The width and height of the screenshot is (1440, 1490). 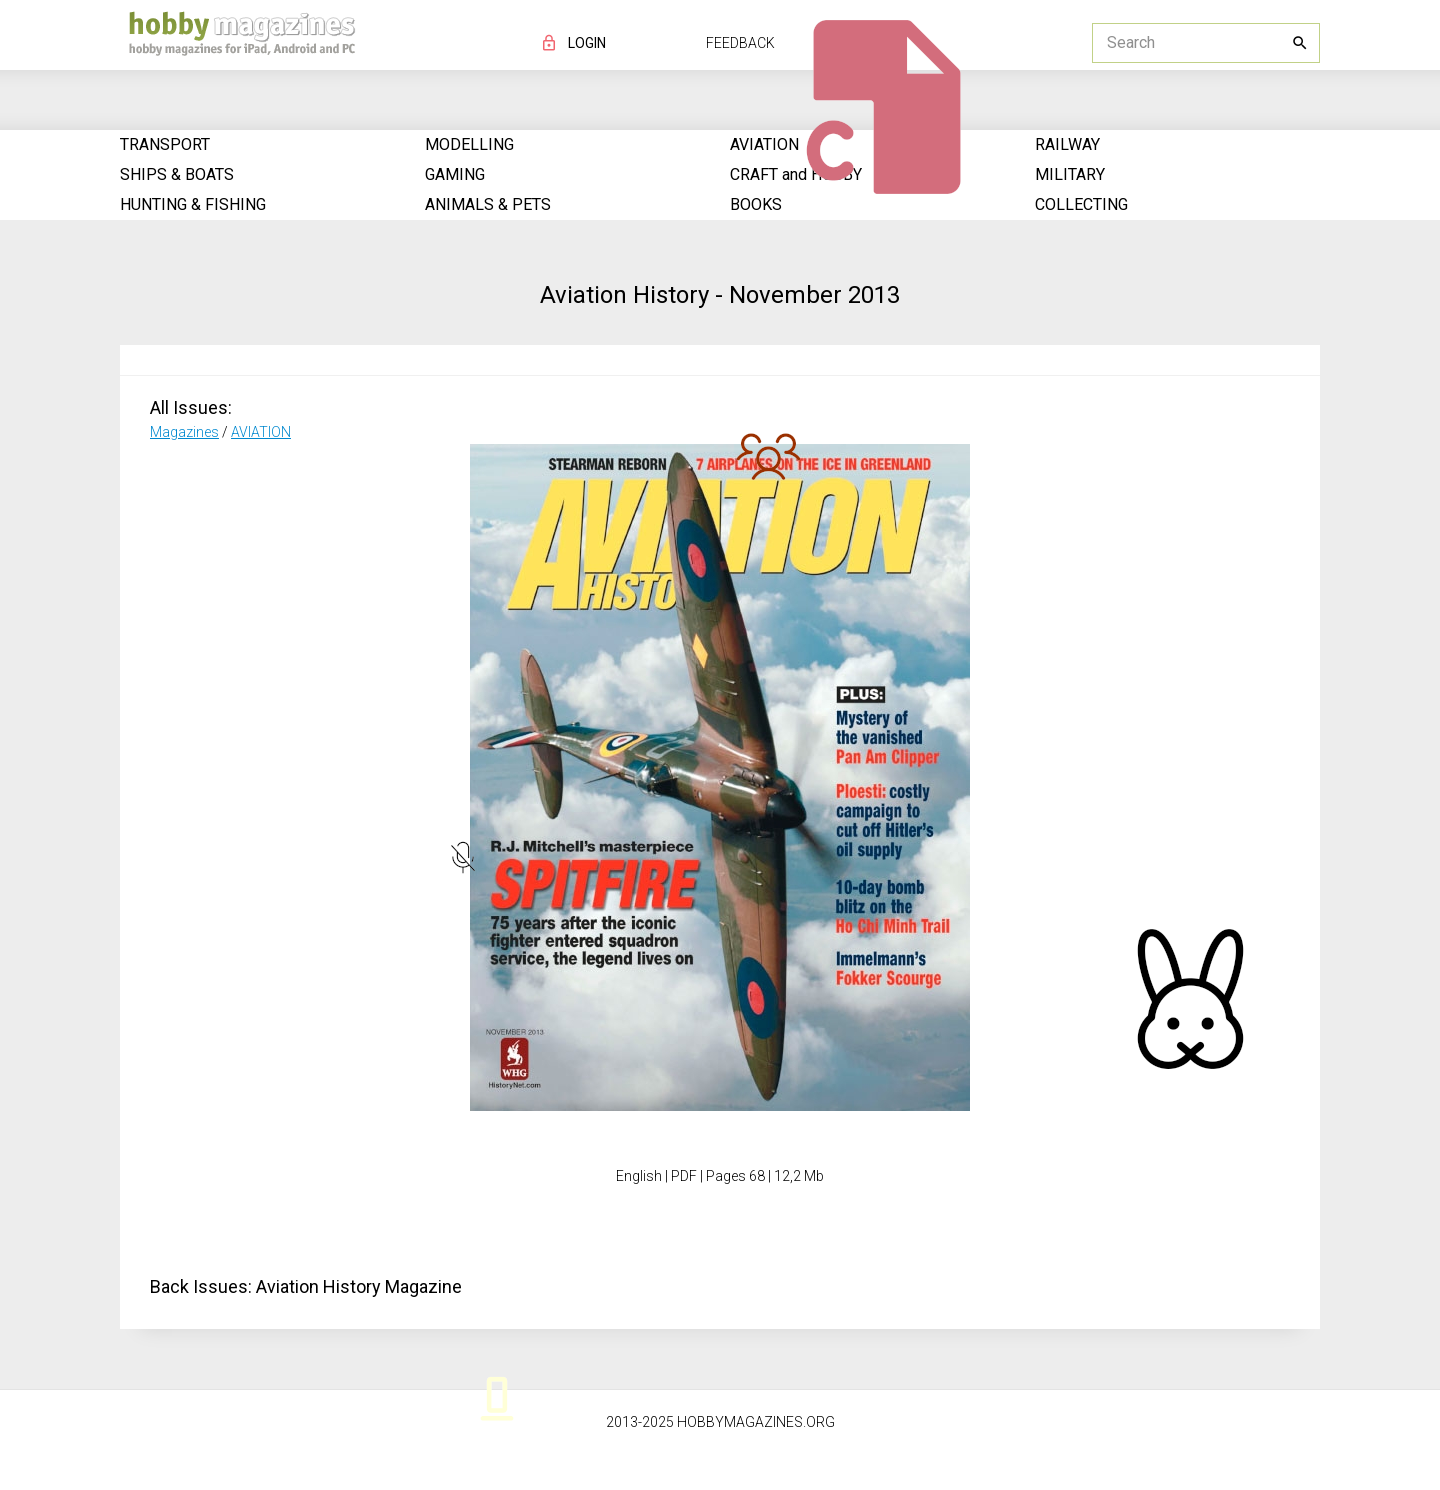 I want to click on mute your microphone, so click(x=463, y=857).